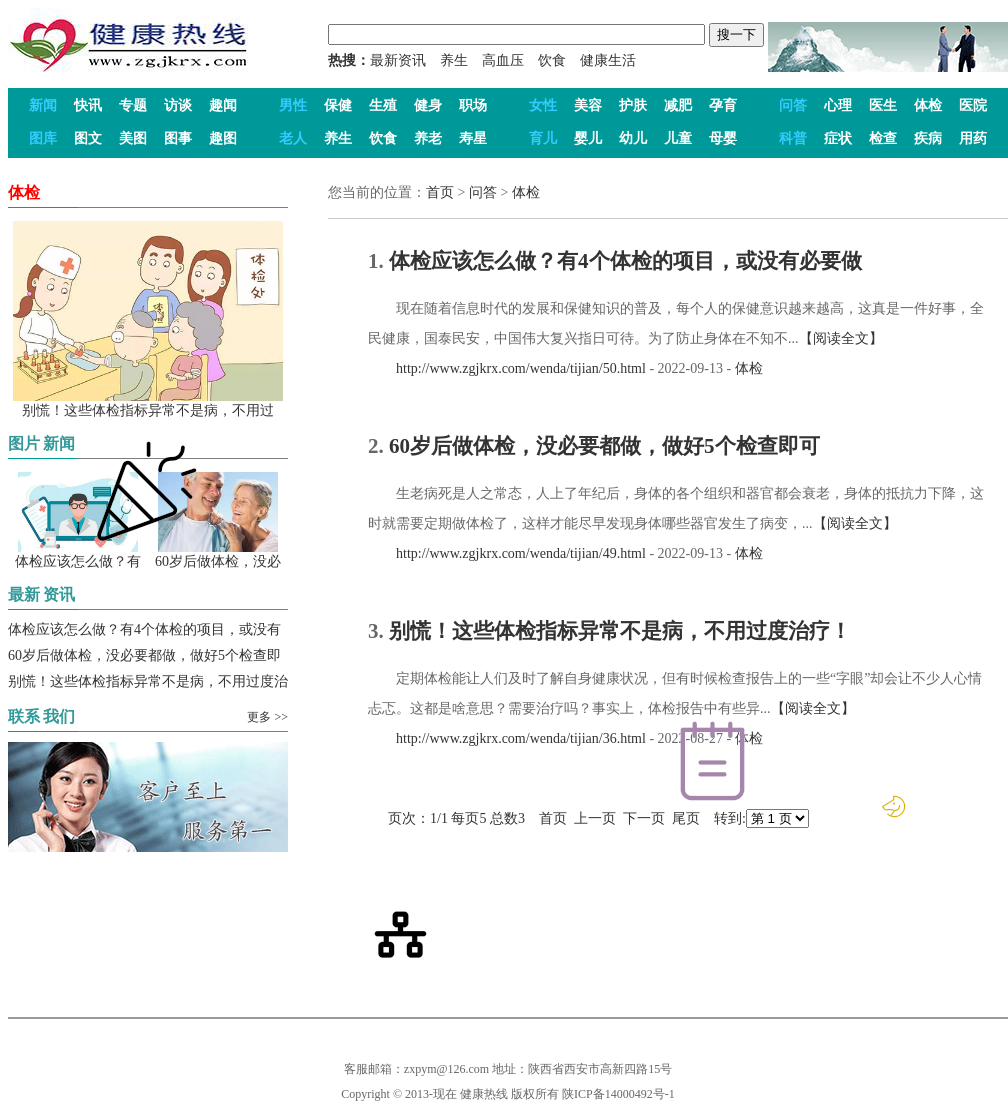 The width and height of the screenshot is (1008, 1107). I want to click on access equestrian or horse-related features, so click(894, 806).